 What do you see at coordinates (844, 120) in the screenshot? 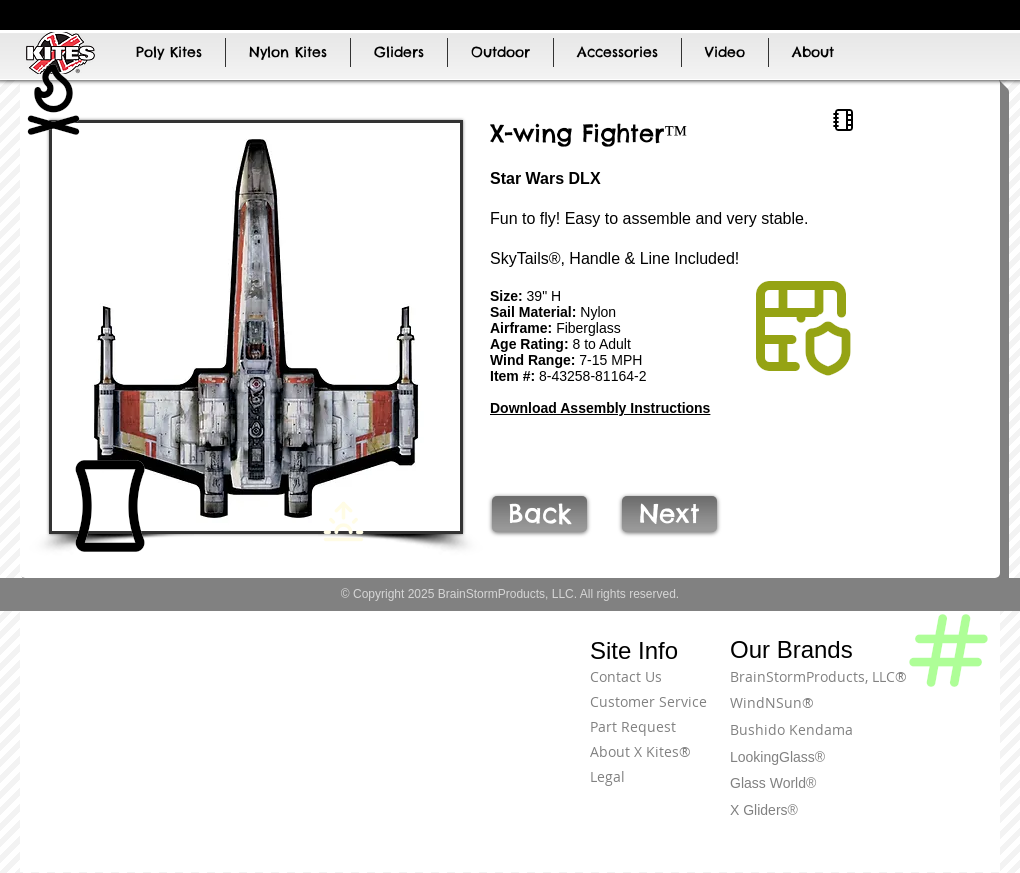
I see `open tabbed notebook or journal` at bounding box center [844, 120].